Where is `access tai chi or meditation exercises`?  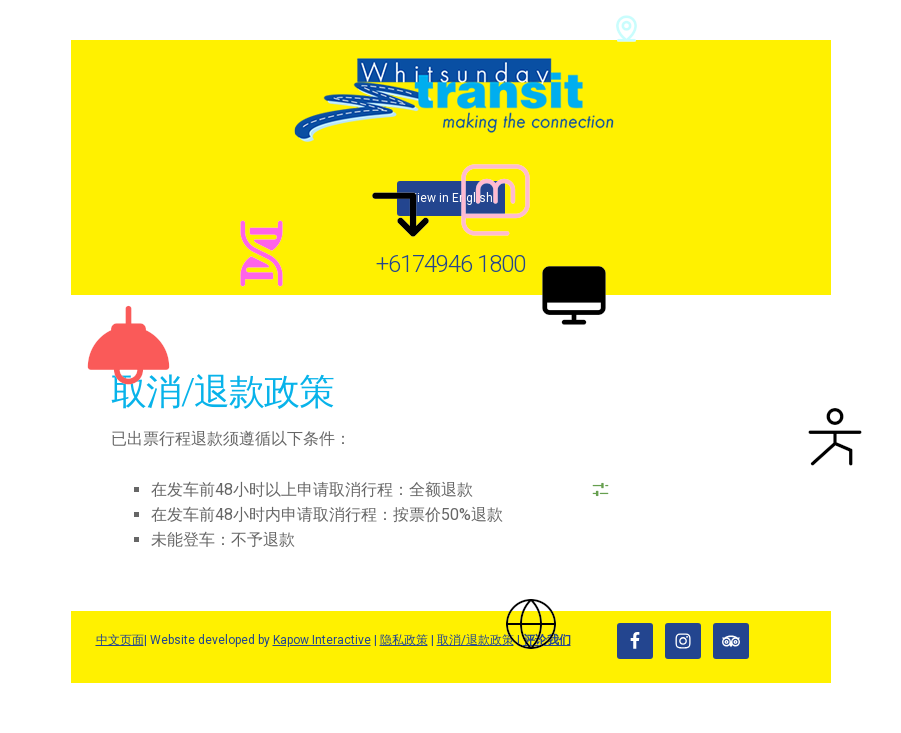 access tai chi or meditation exercises is located at coordinates (835, 439).